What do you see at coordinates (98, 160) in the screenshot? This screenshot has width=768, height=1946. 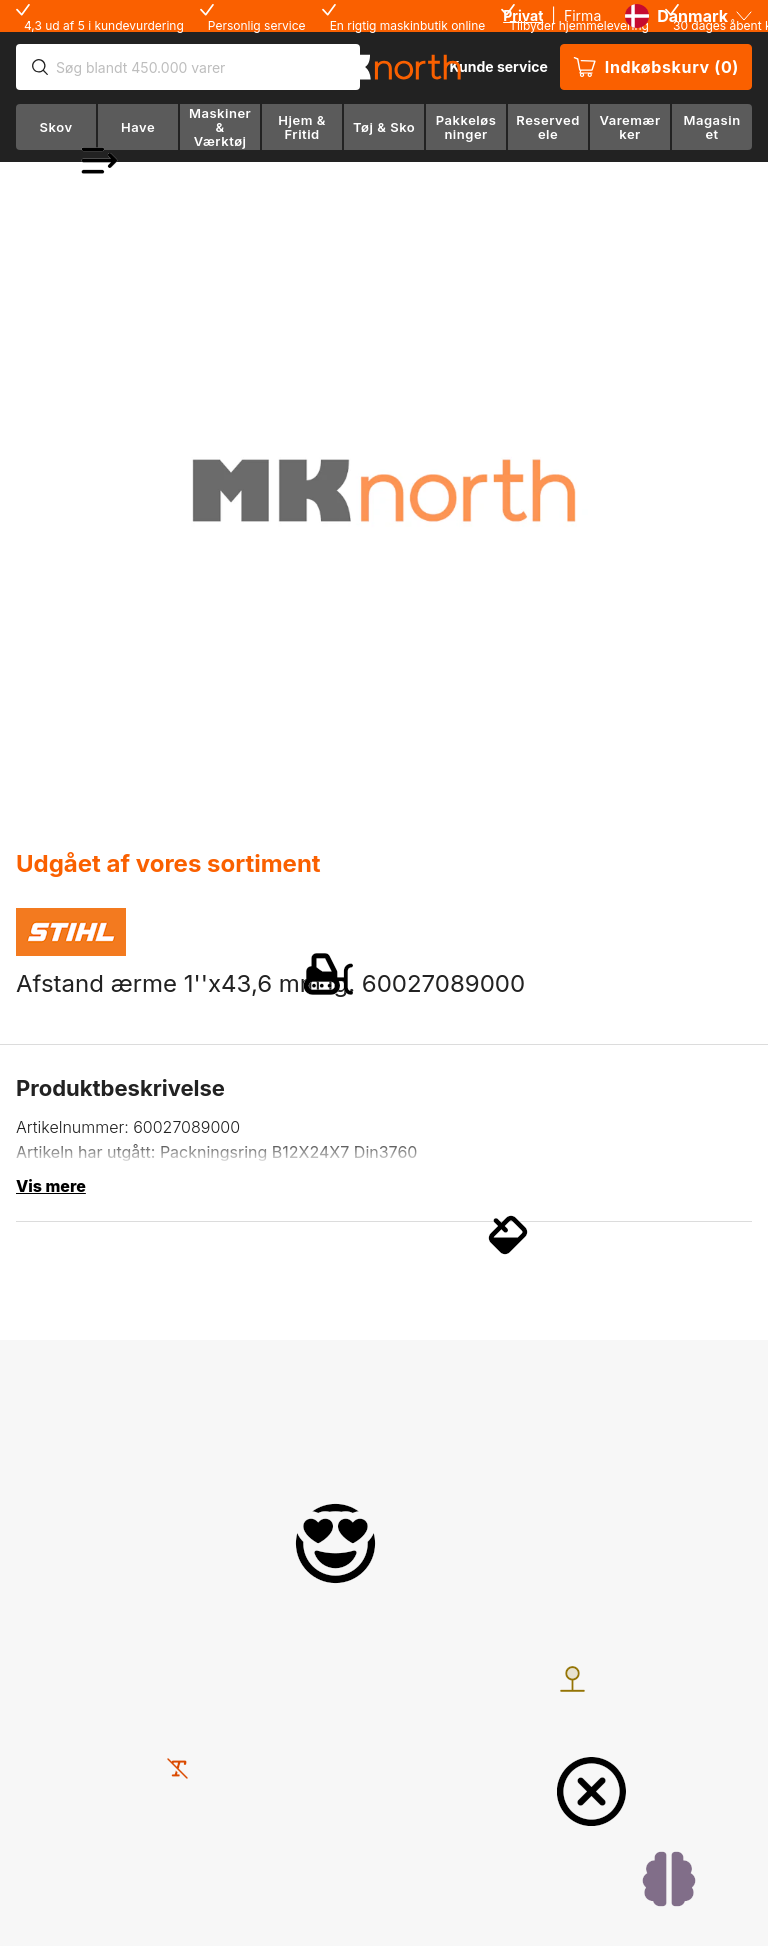 I see `disable text wrapping in editor` at bounding box center [98, 160].